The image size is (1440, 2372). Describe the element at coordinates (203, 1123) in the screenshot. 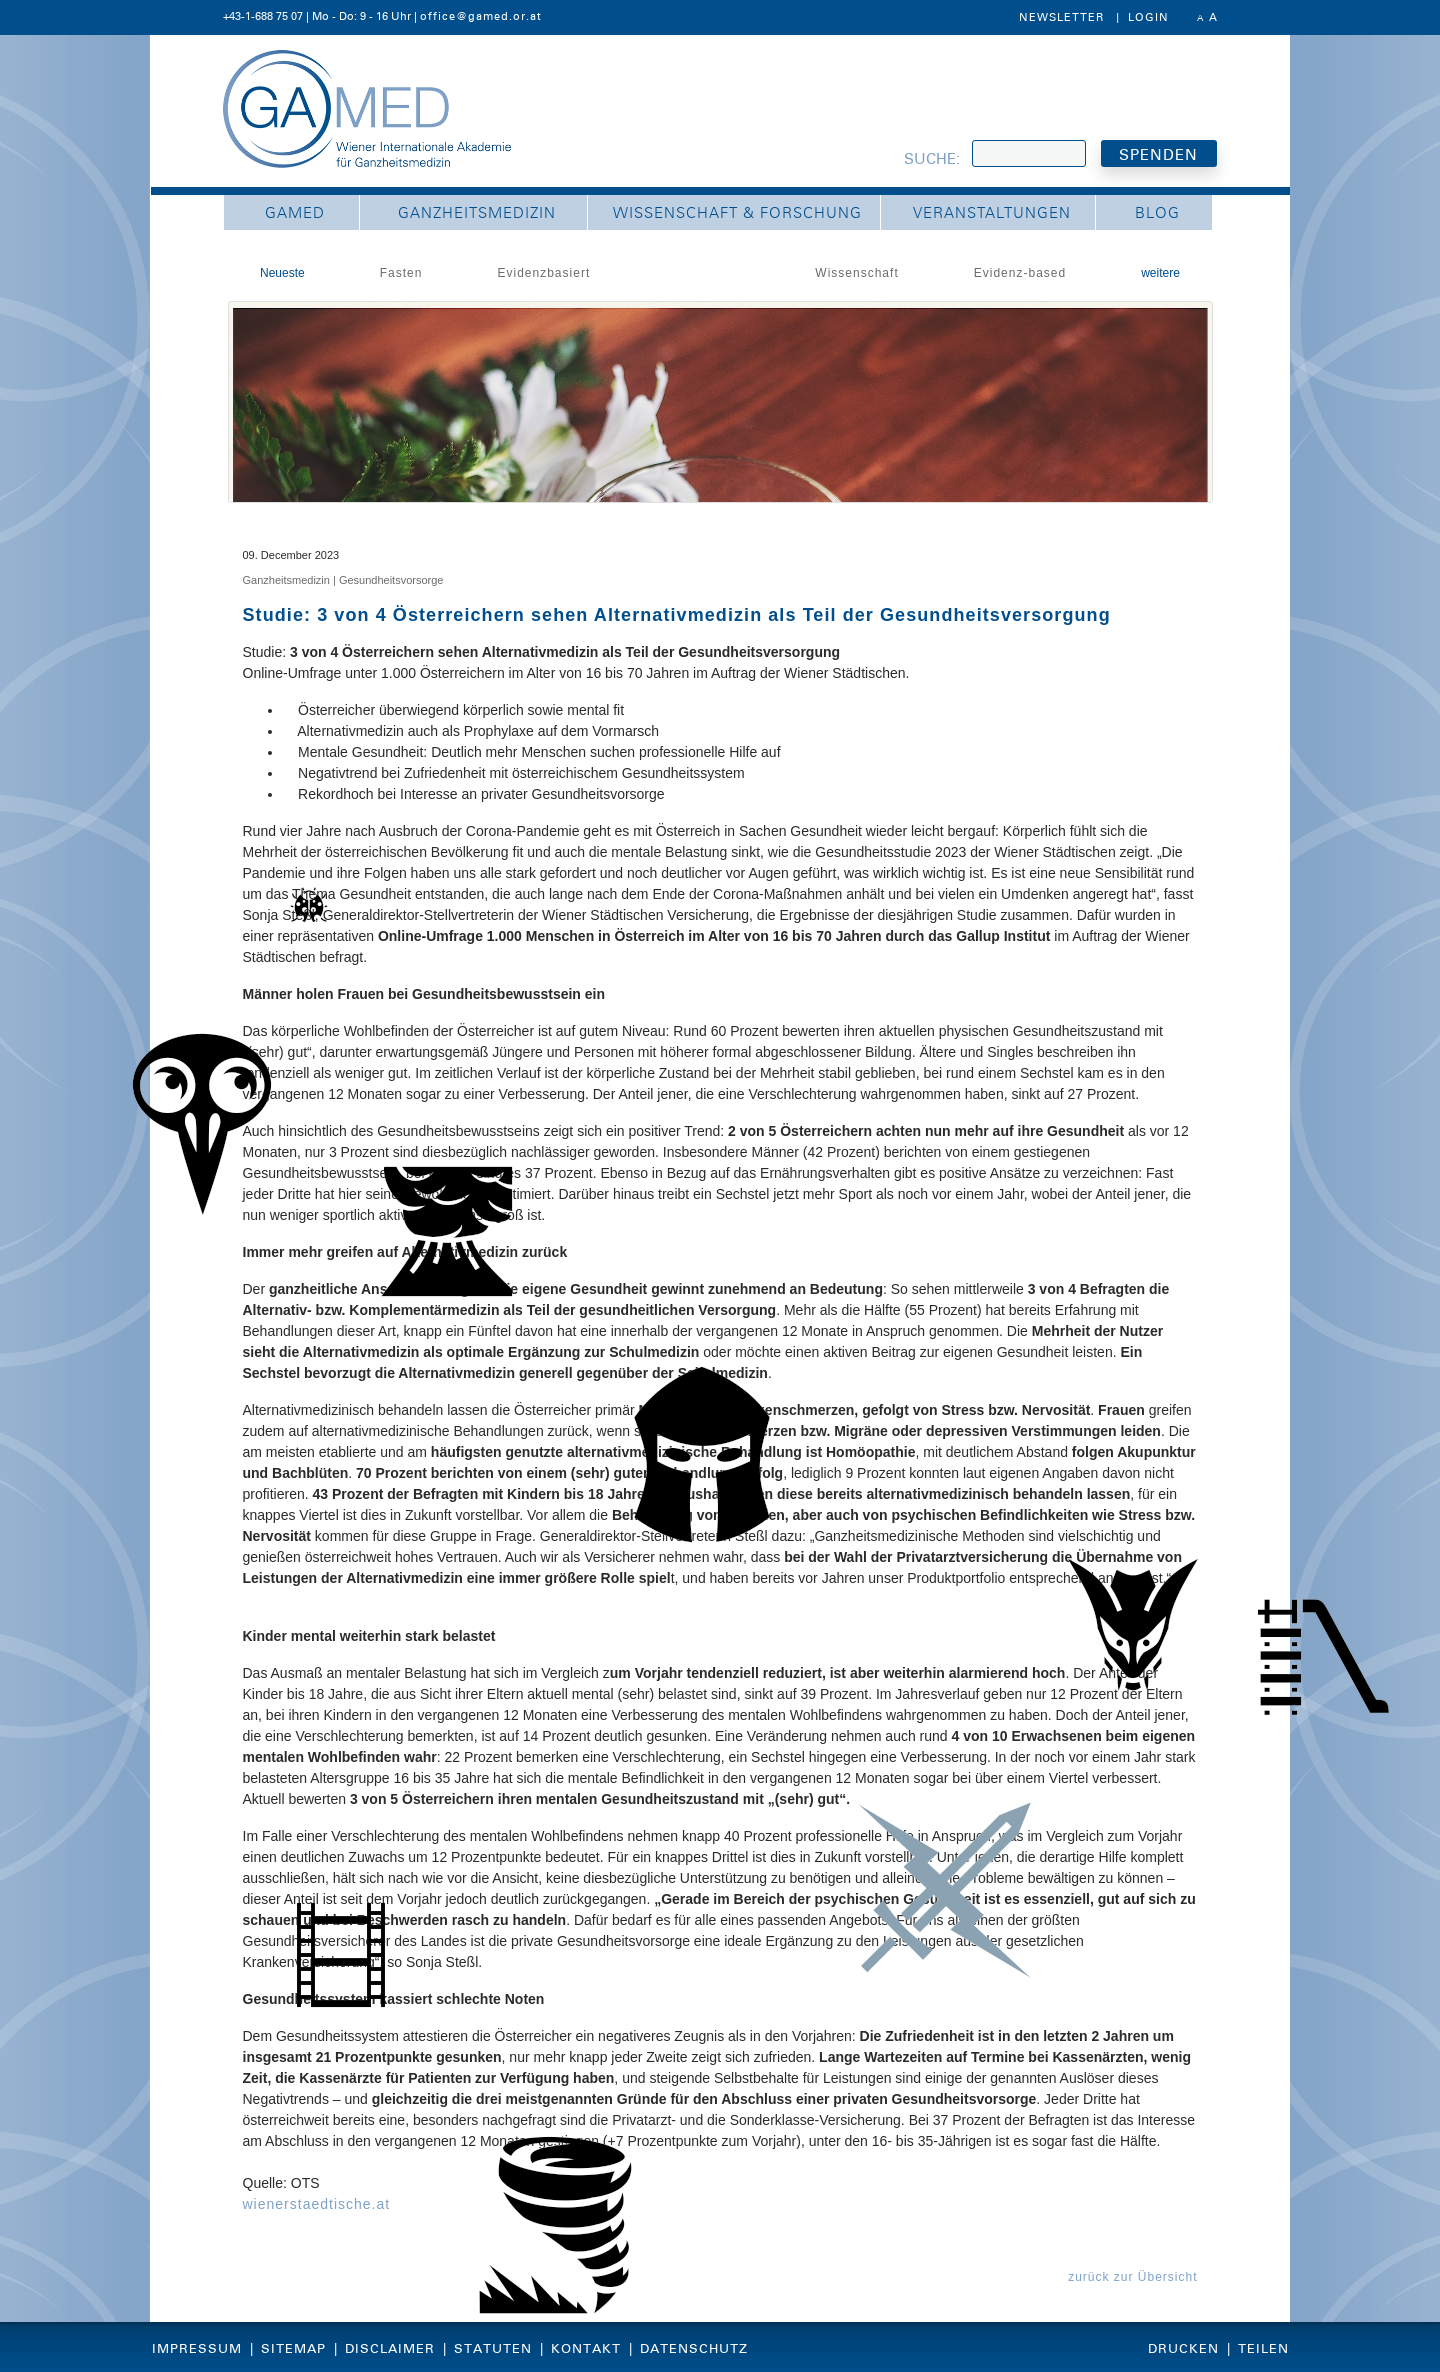

I see `select a bird mask avatar or character` at that location.